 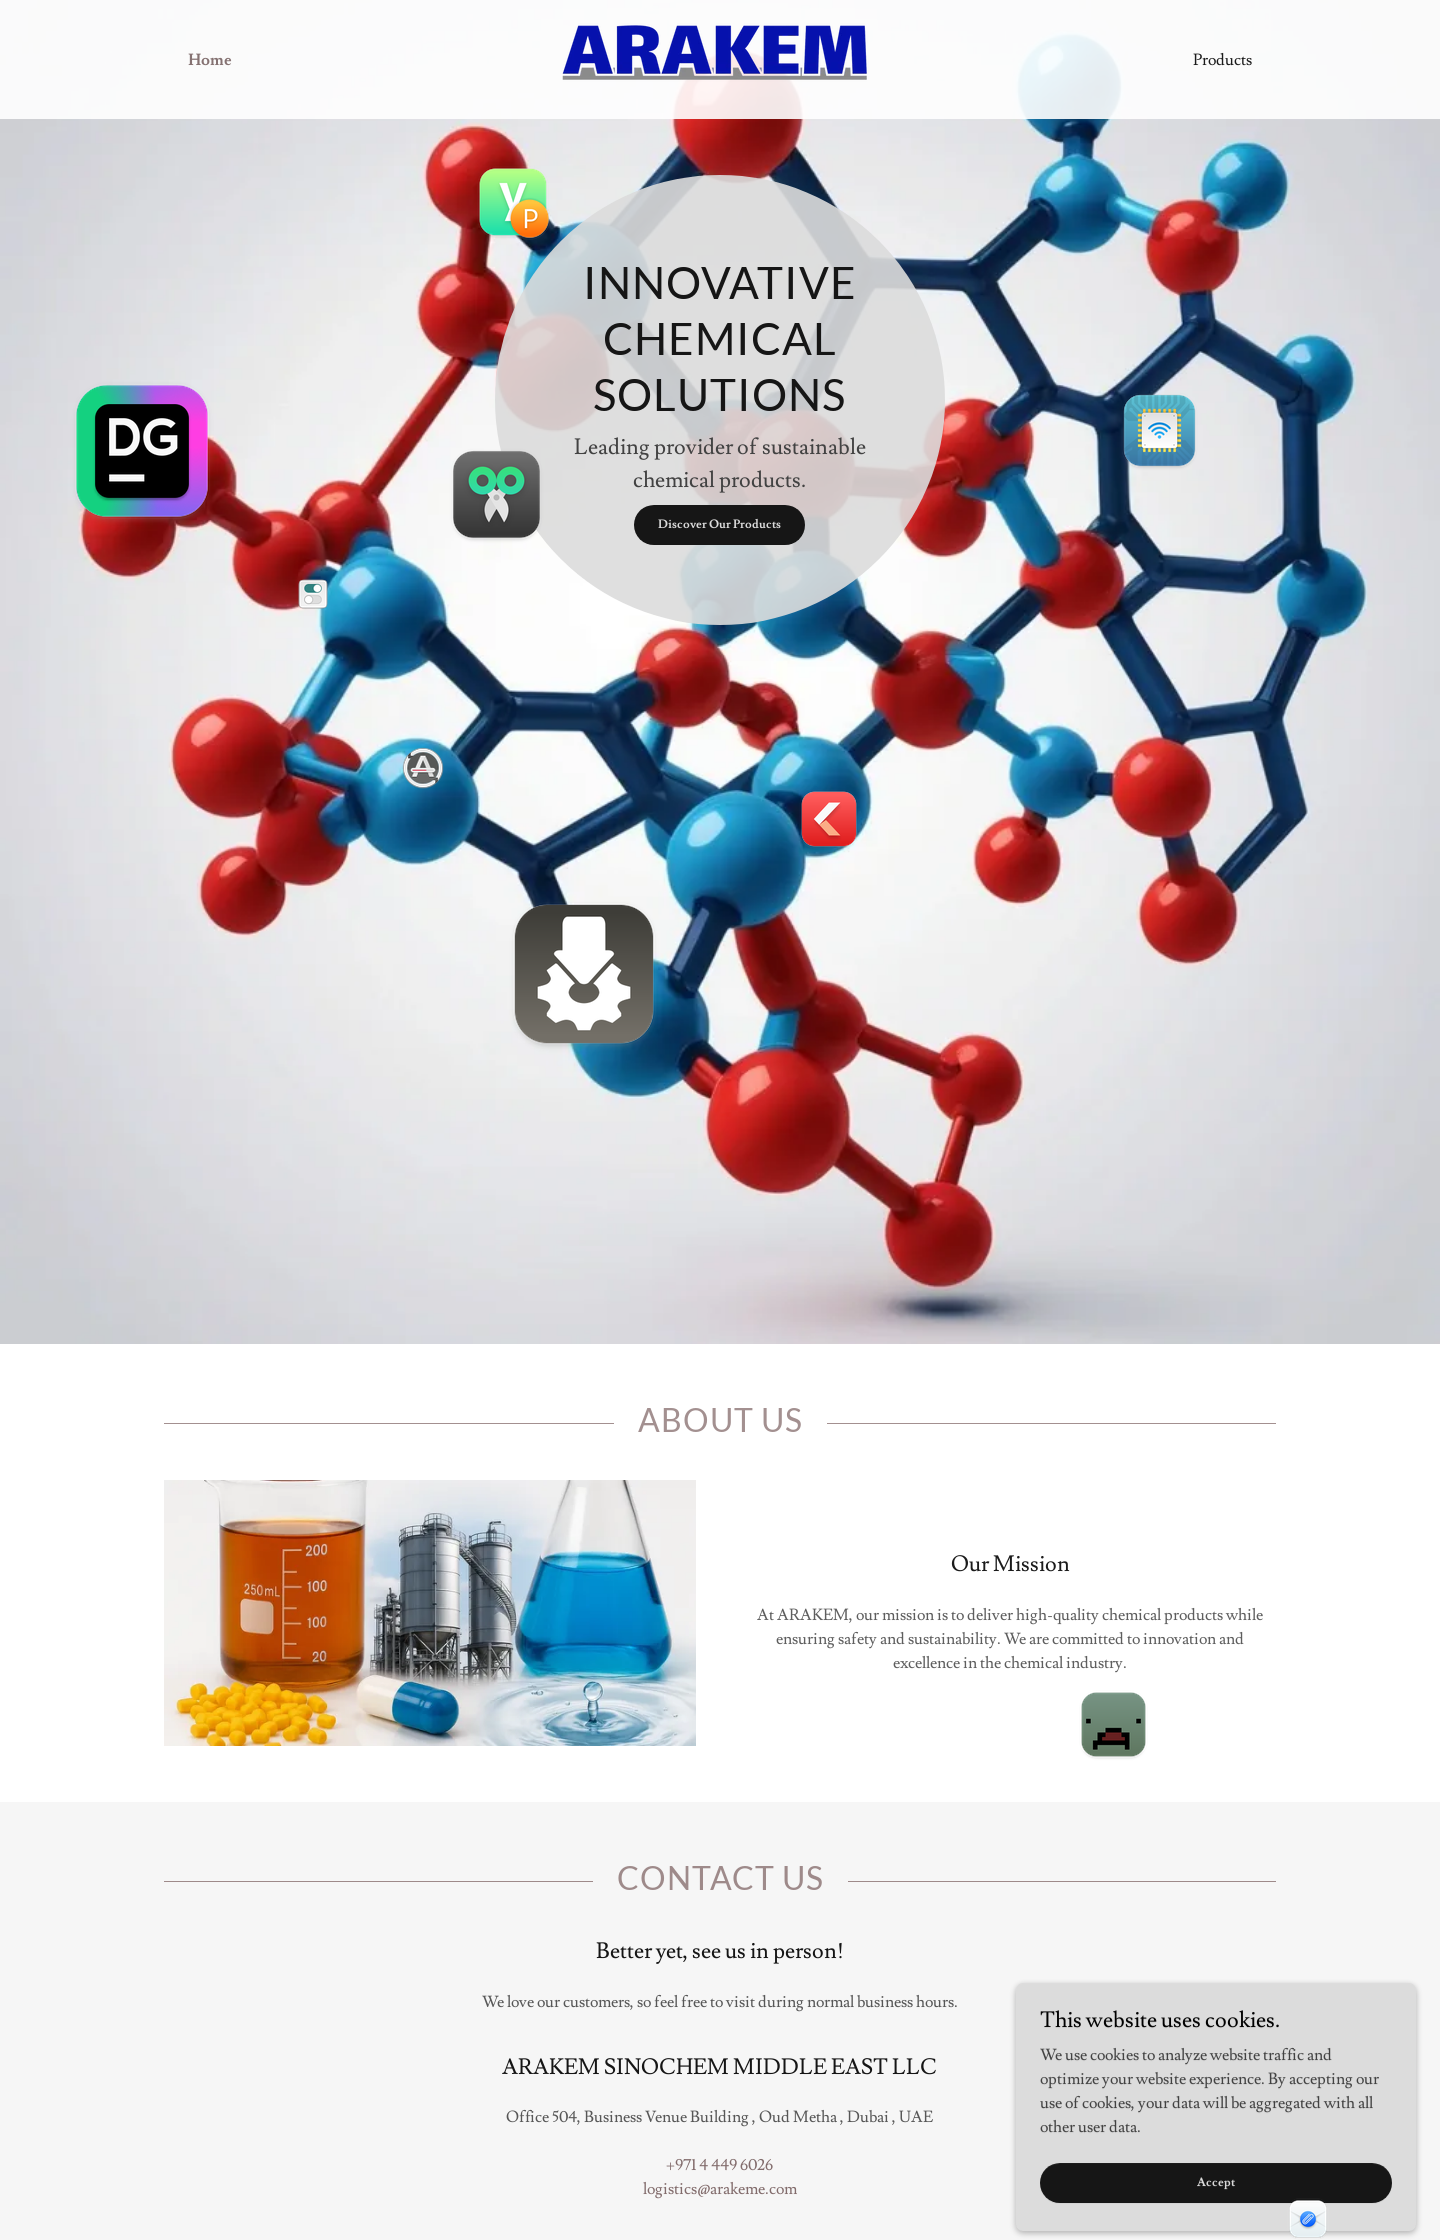 I want to click on view network adapter settings, so click(x=1159, y=430).